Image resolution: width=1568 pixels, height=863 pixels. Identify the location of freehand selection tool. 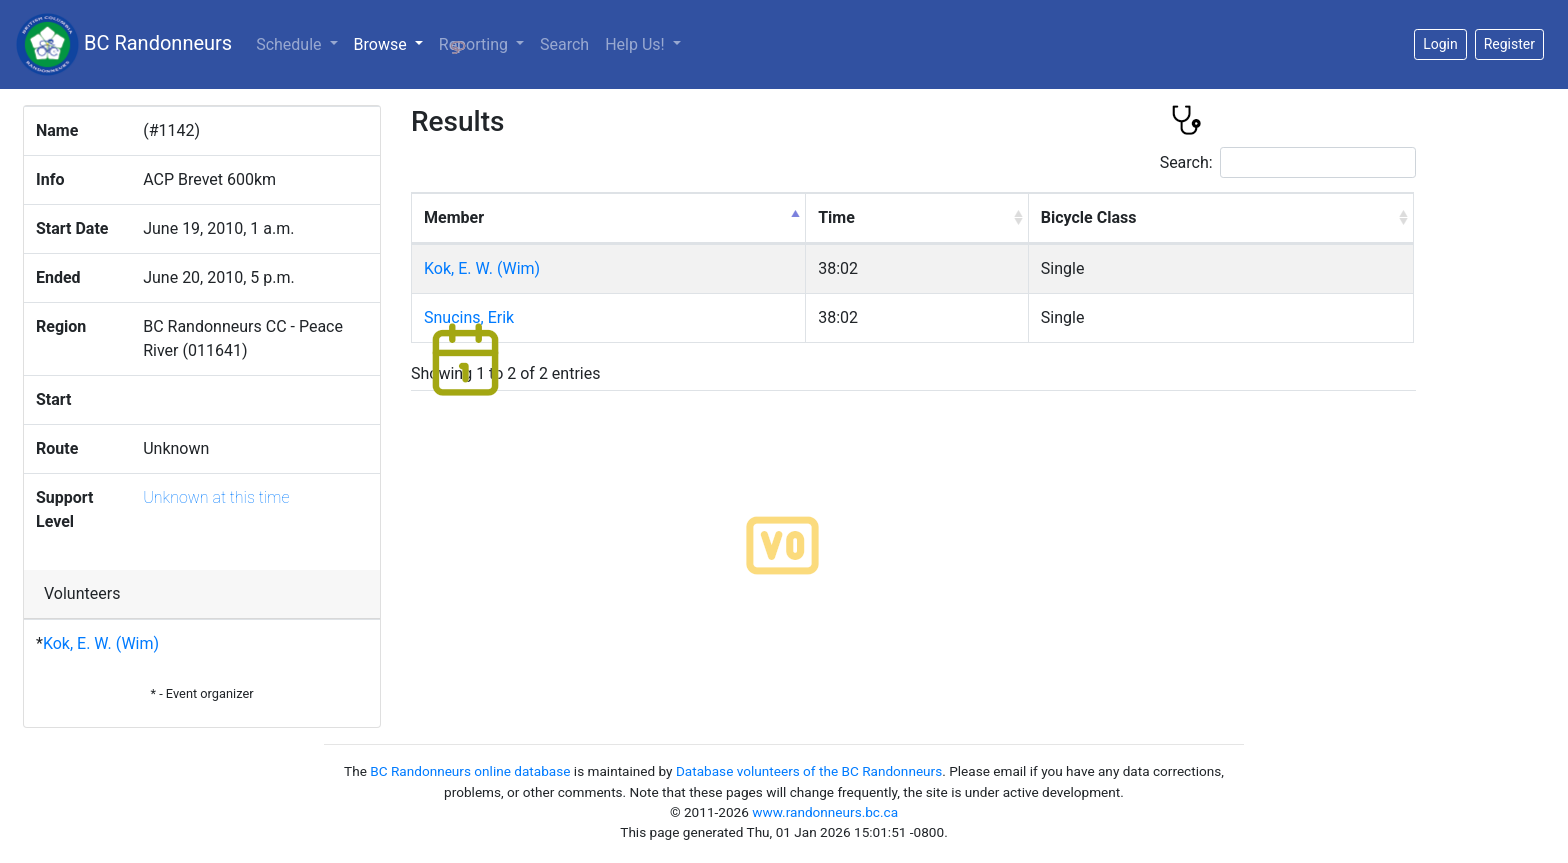
(458, 47).